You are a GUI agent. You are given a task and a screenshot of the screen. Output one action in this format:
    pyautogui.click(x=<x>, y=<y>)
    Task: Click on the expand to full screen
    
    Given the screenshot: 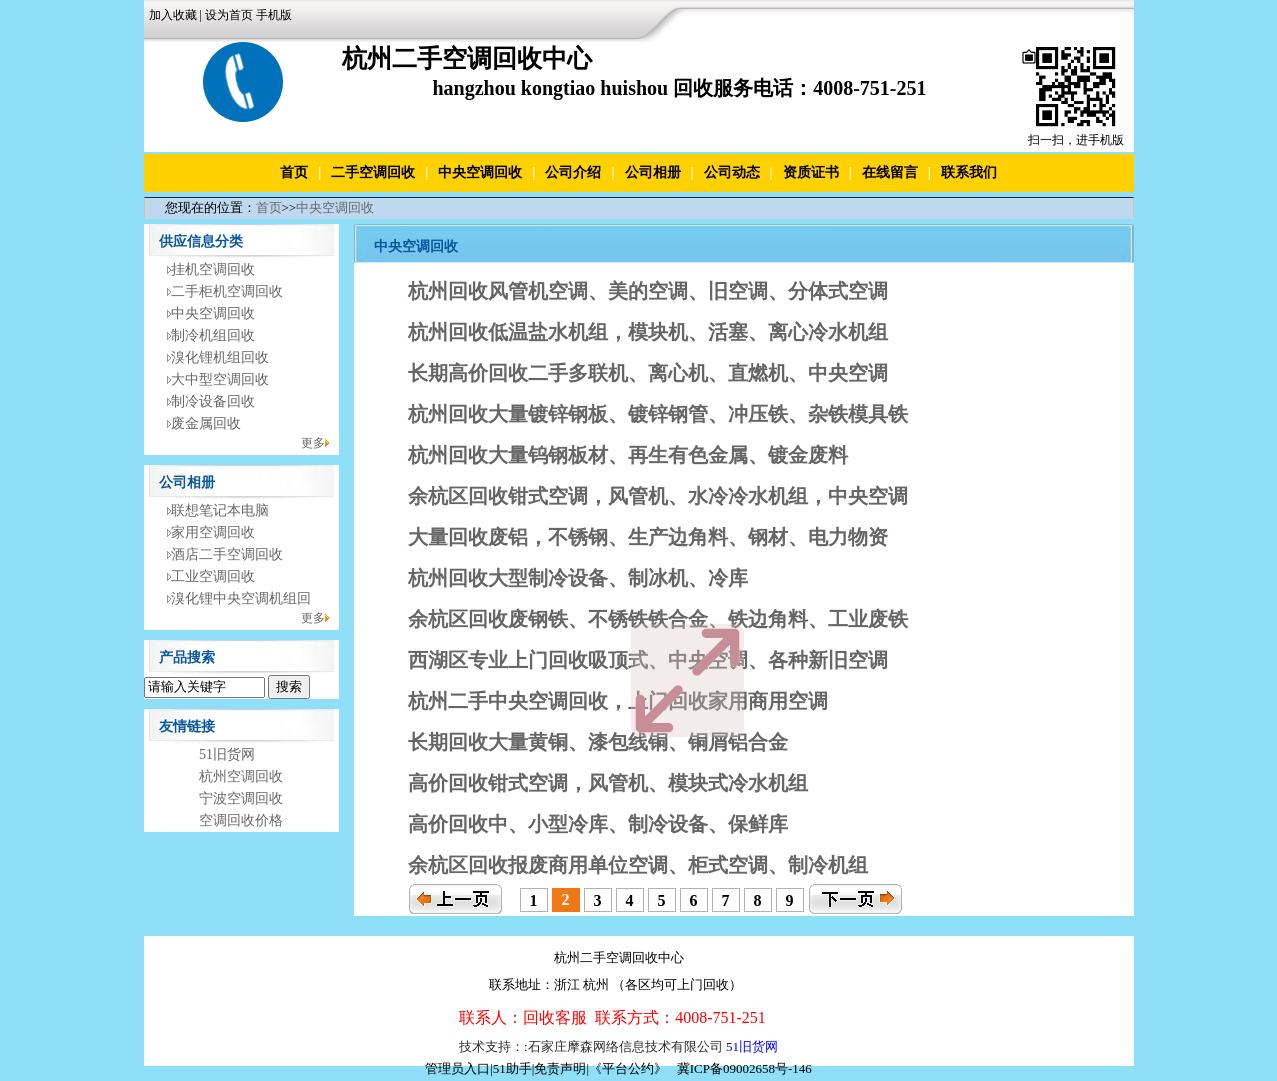 What is the action you would take?
    pyautogui.click(x=687, y=680)
    